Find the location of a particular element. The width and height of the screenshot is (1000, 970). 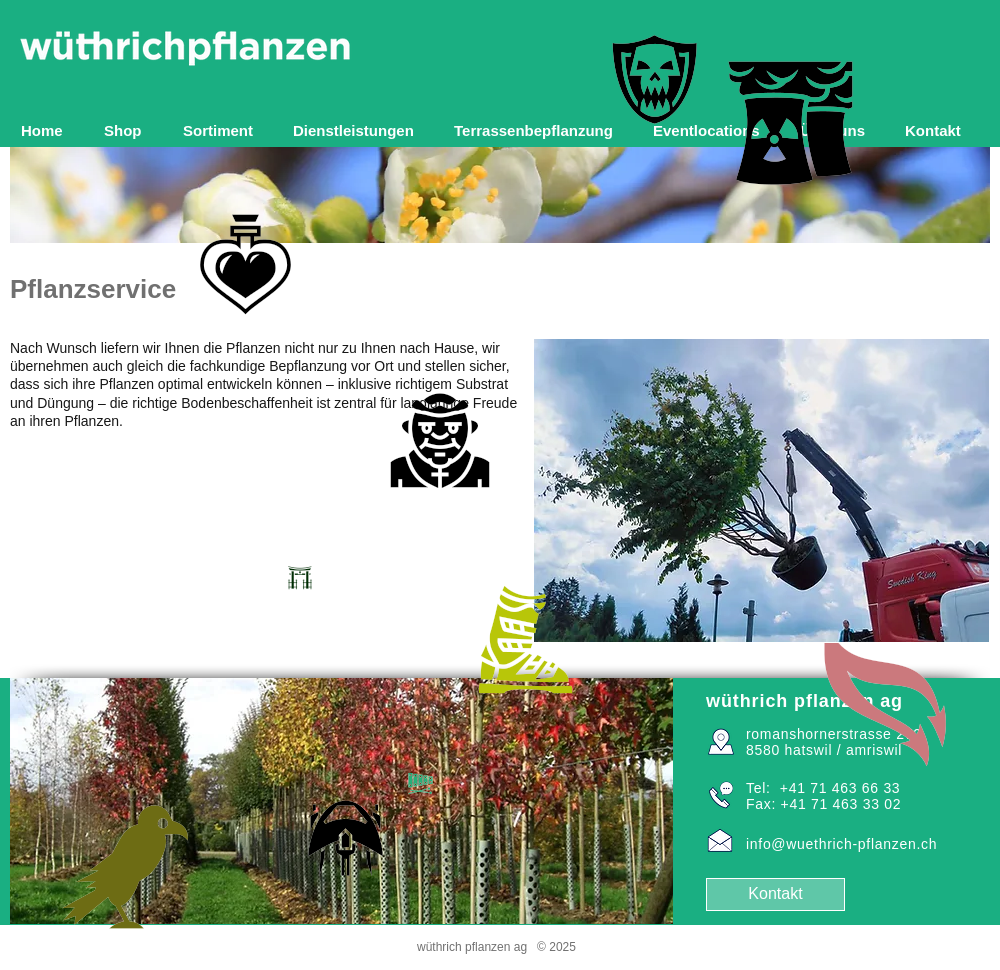

browse ski equipment or gear is located at coordinates (525, 639).